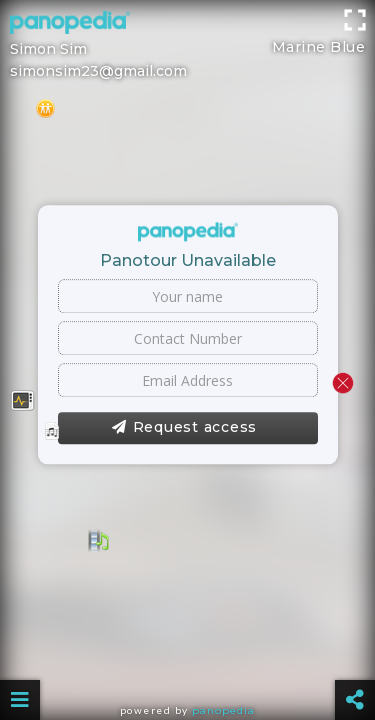  I want to click on open system monitor to view CPU and memory usage, so click(22, 400).